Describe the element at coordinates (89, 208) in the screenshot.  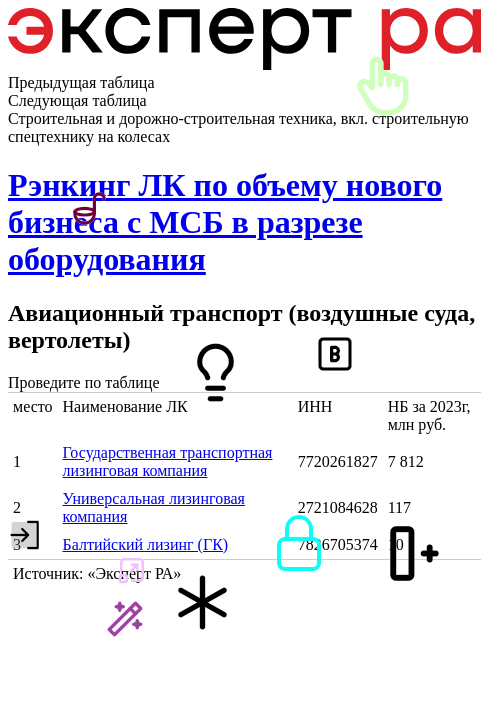
I see `access cooking or recipe features` at that location.